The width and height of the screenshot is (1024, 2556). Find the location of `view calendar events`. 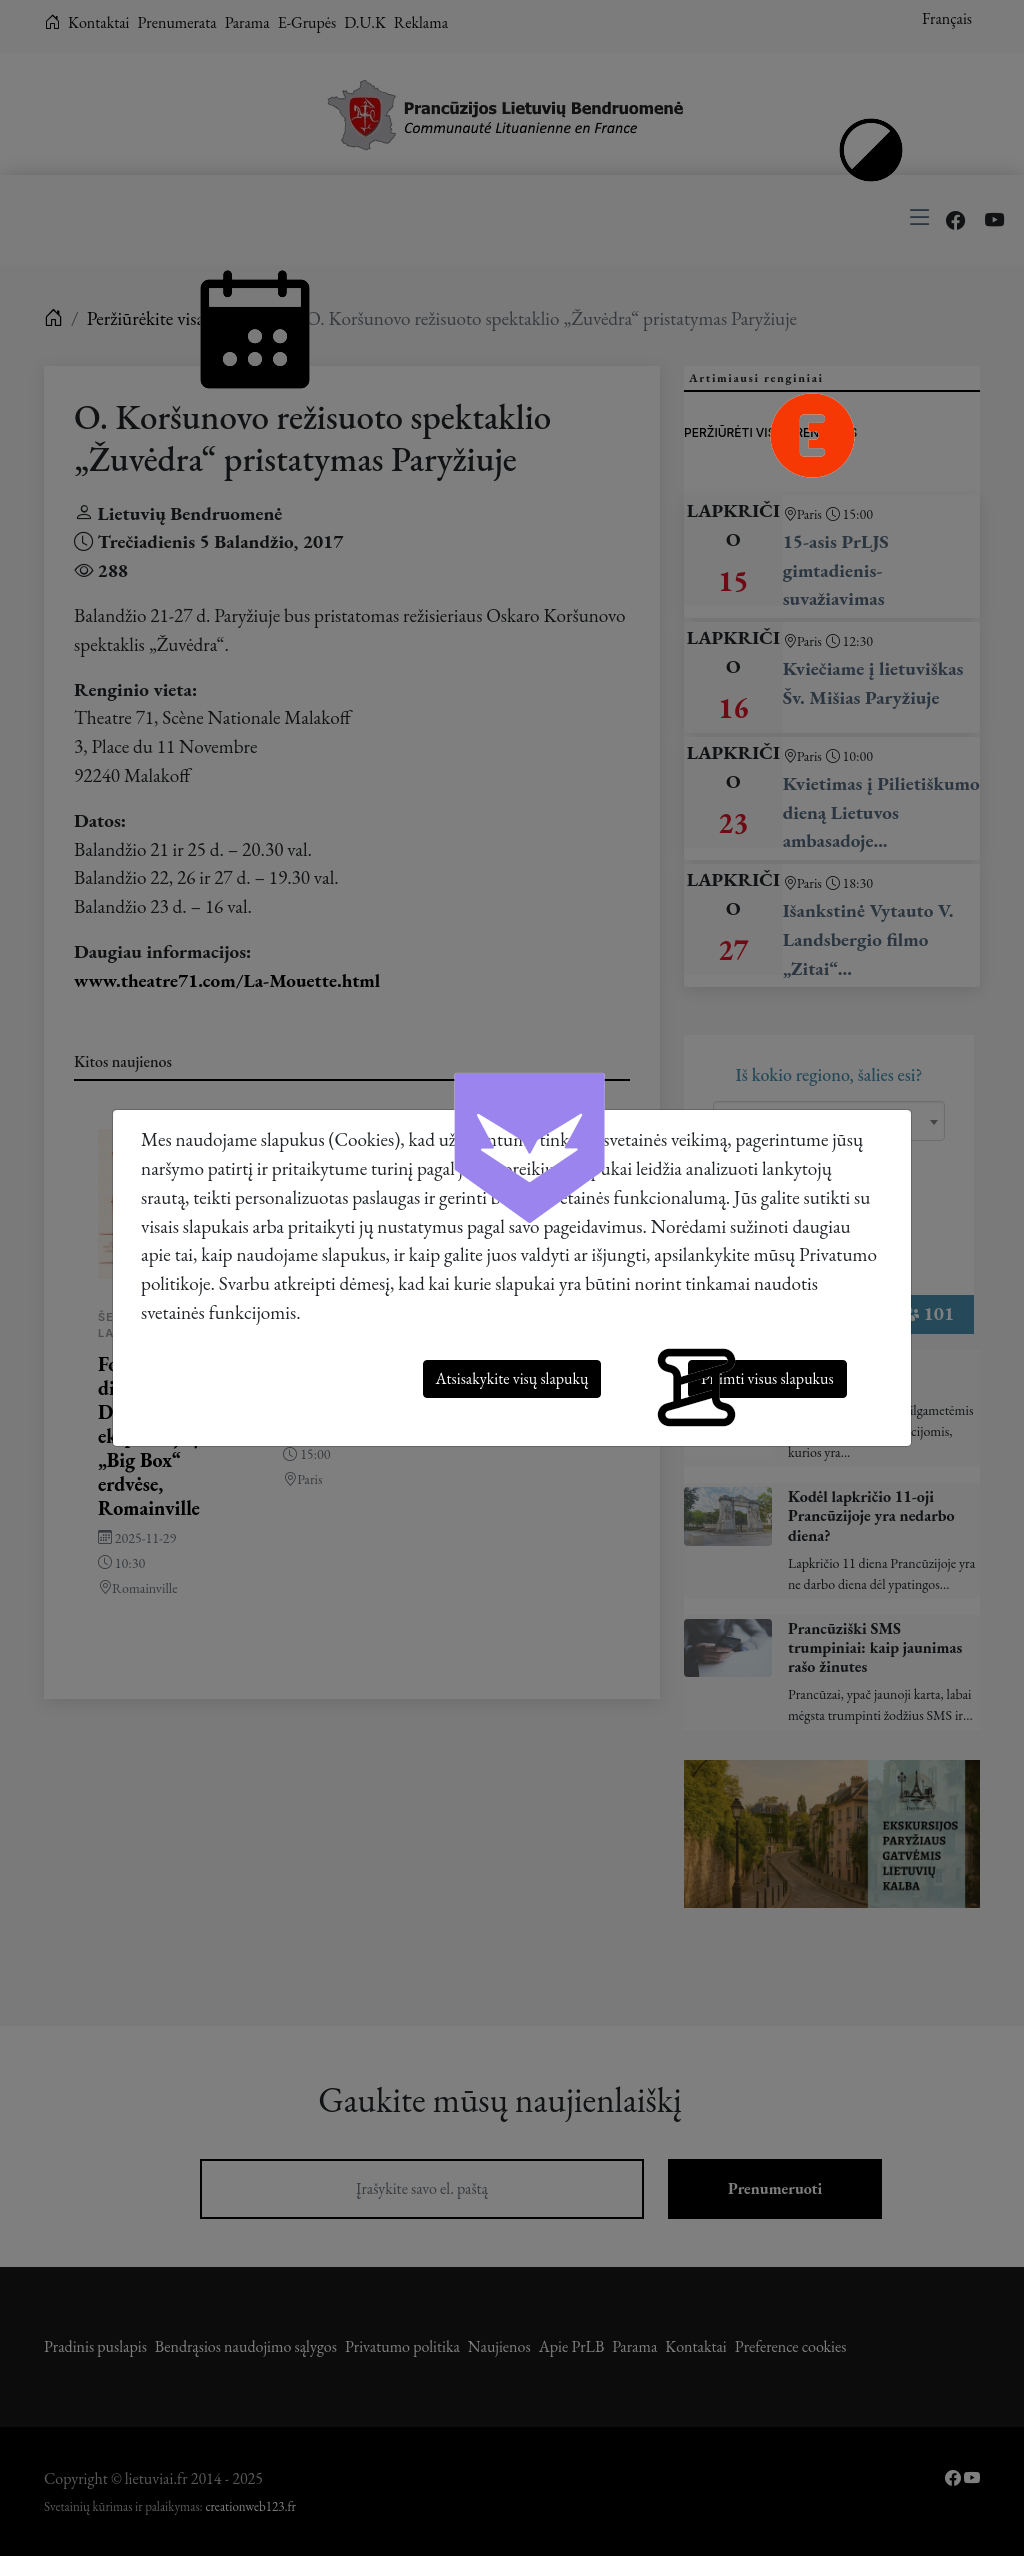

view calendar events is located at coordinates (255, 334).